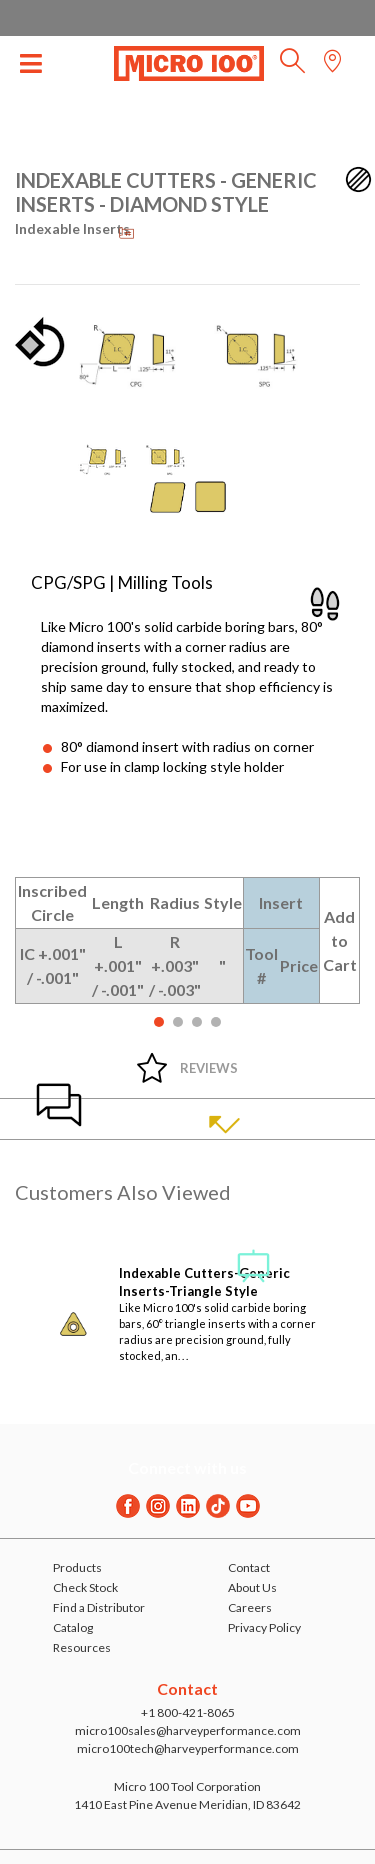  What do you see at coordinates (59, 1104) in the screenshot?
I see `open your conversations` at bounding box center [59, 1104].